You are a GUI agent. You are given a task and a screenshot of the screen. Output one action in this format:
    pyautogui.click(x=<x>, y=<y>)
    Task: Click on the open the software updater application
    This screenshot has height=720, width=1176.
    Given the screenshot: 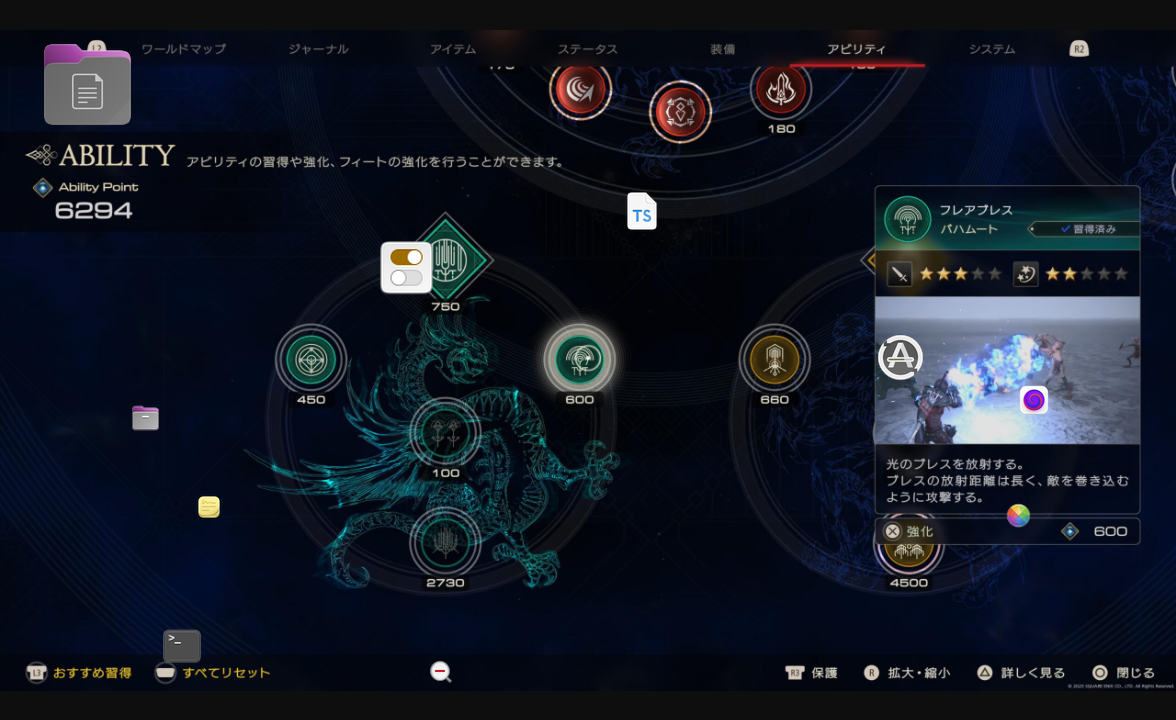 What is the action you would take?
    pyautogui.click(x=900, y=357)
    